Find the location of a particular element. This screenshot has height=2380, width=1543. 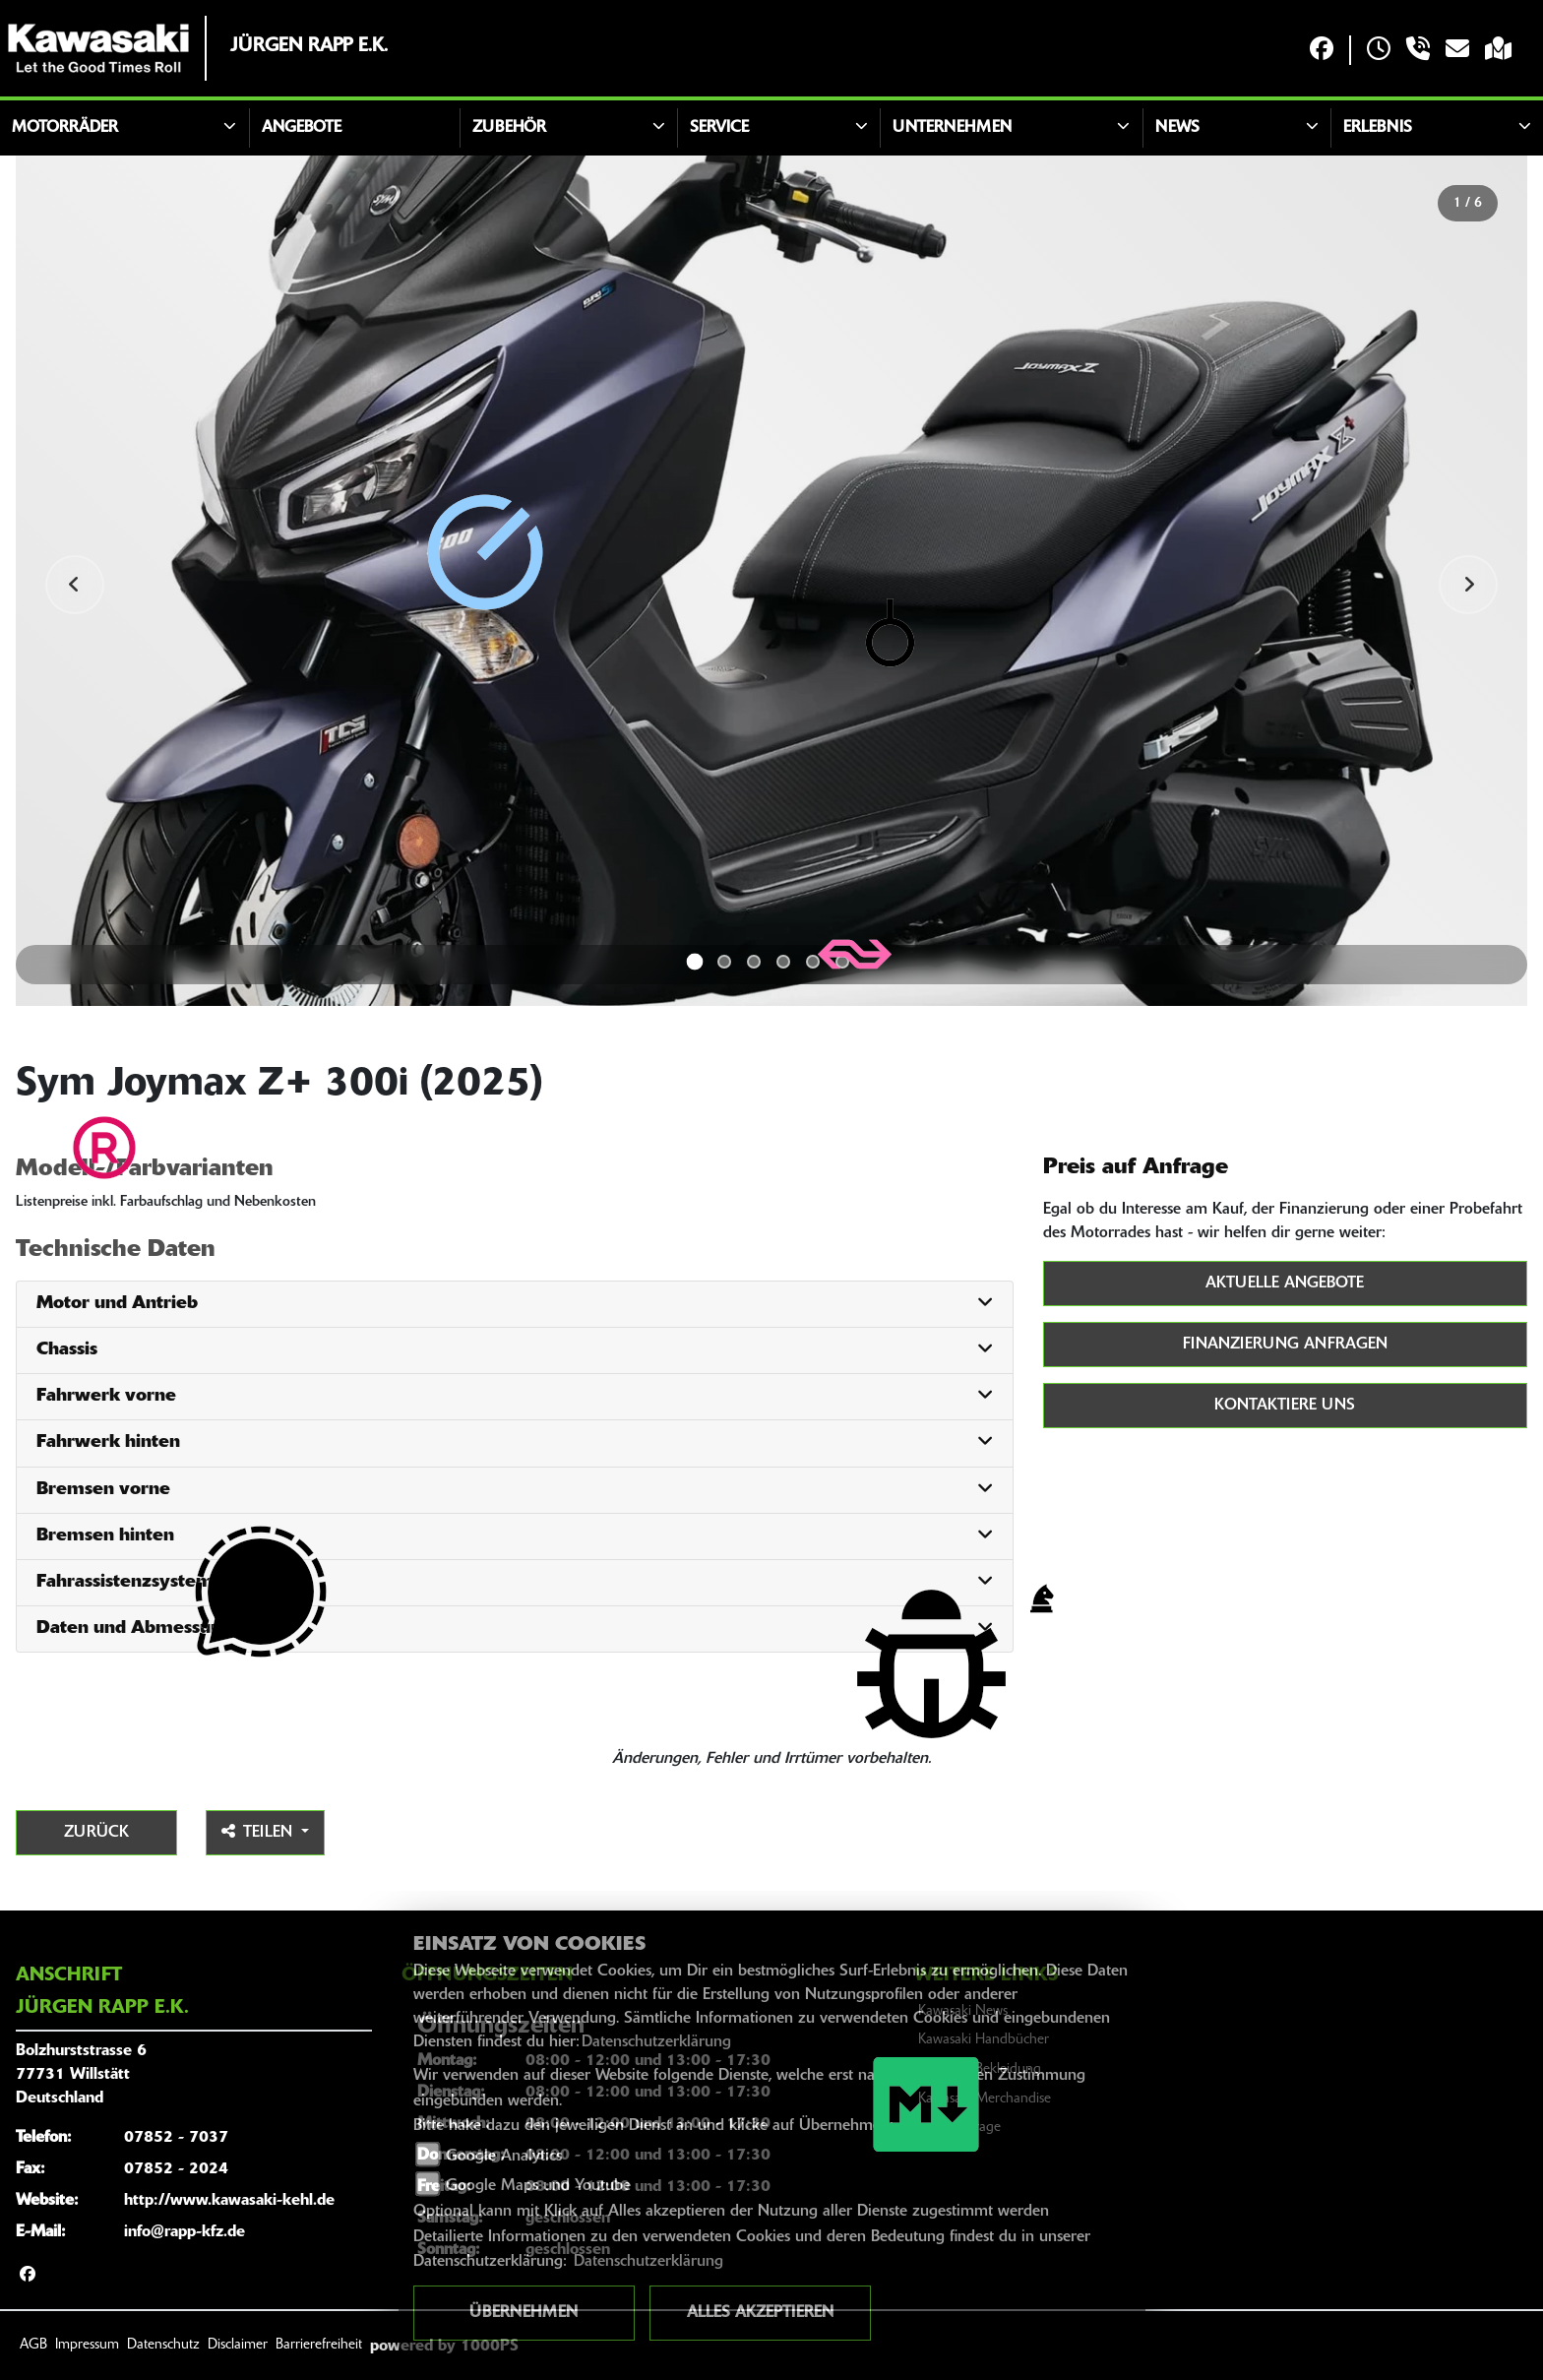

access navigation or compass features is located at coordinates (485, 552).